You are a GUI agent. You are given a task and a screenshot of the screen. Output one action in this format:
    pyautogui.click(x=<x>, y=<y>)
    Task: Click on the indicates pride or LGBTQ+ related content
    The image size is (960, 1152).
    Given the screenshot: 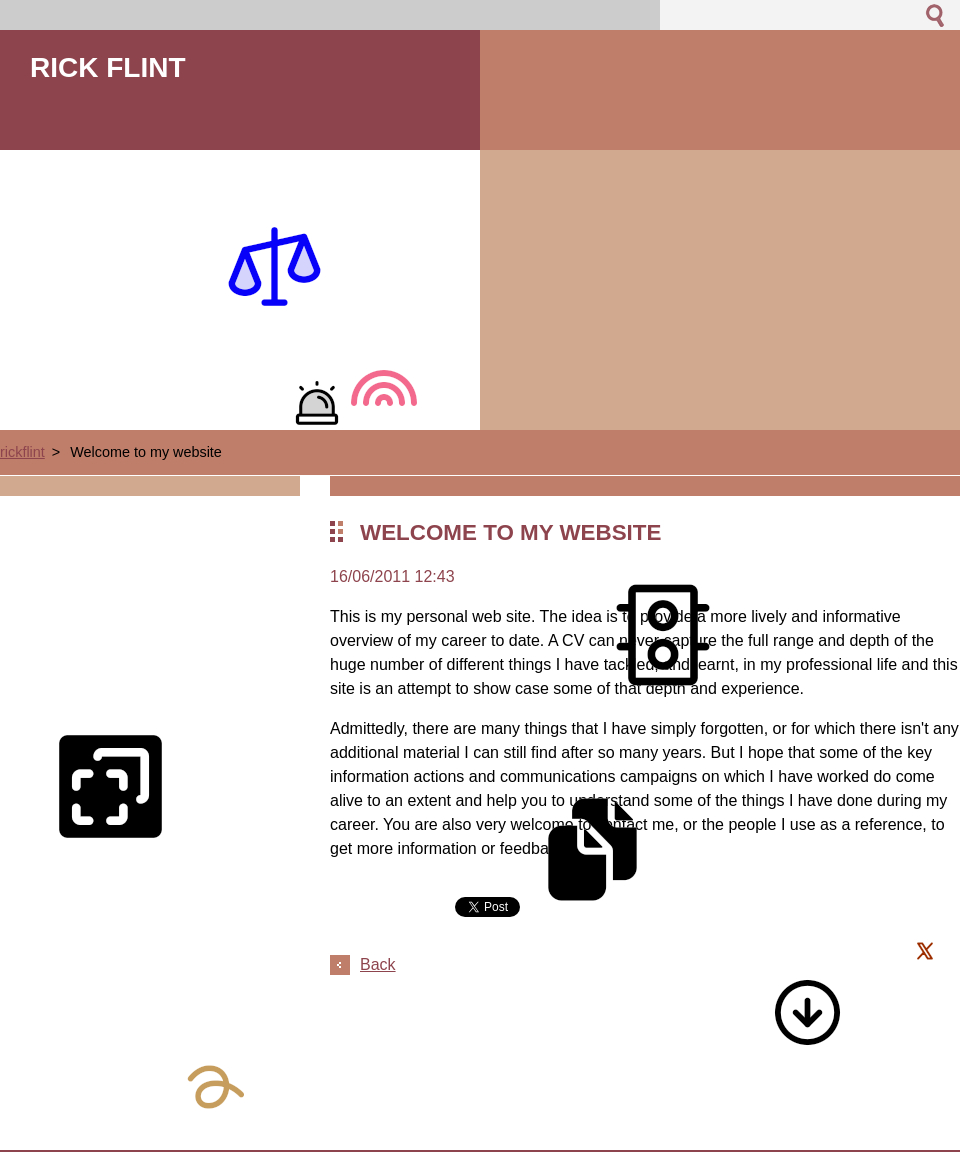 What is the action you would take?
    pyautogui.click(x=384, y=388)
    